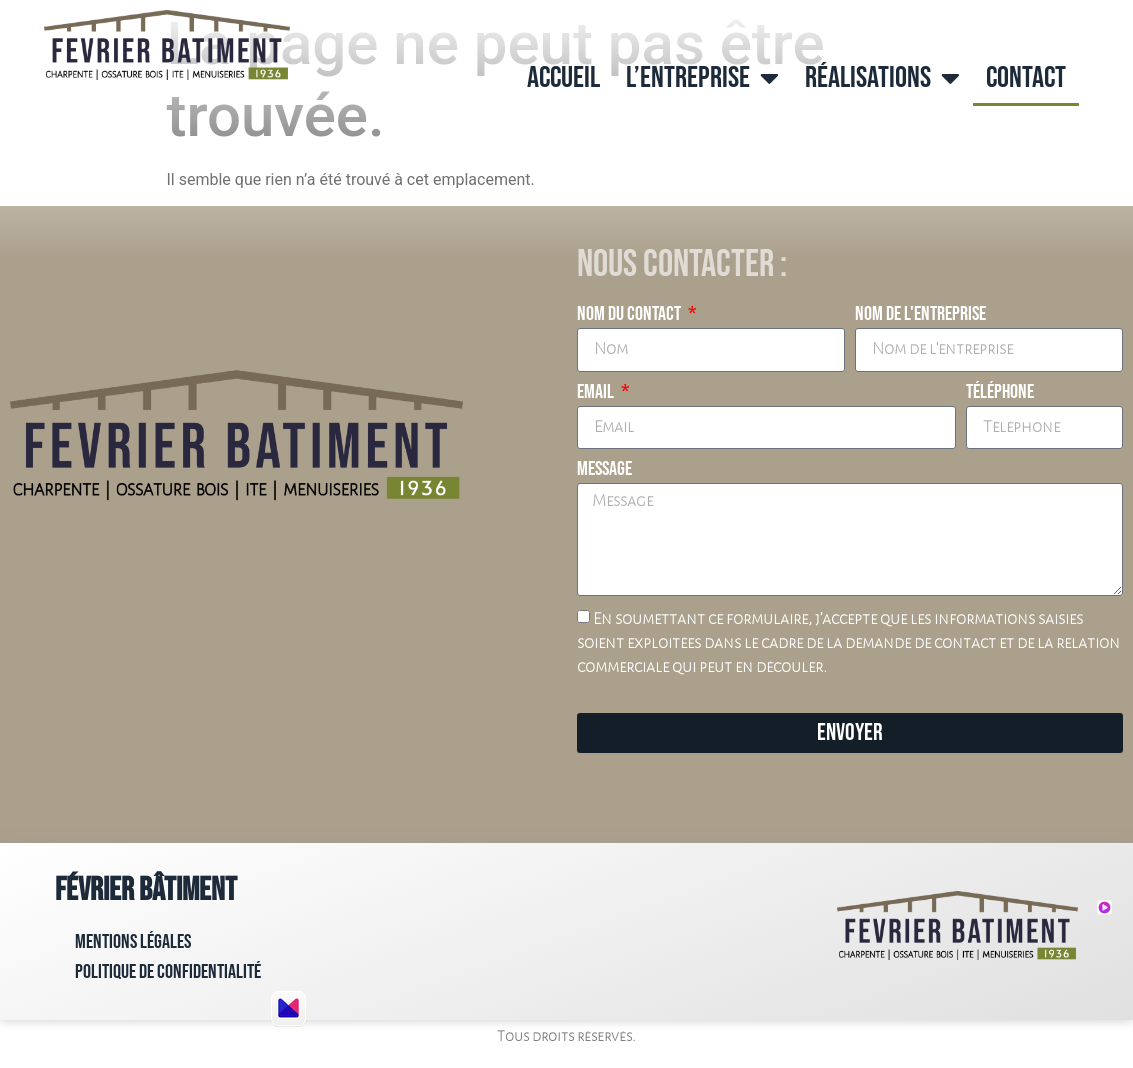  Describe the element at coordinates (288, 1008) in the screenshot. I see `open Moon FM podcast app` at that location.